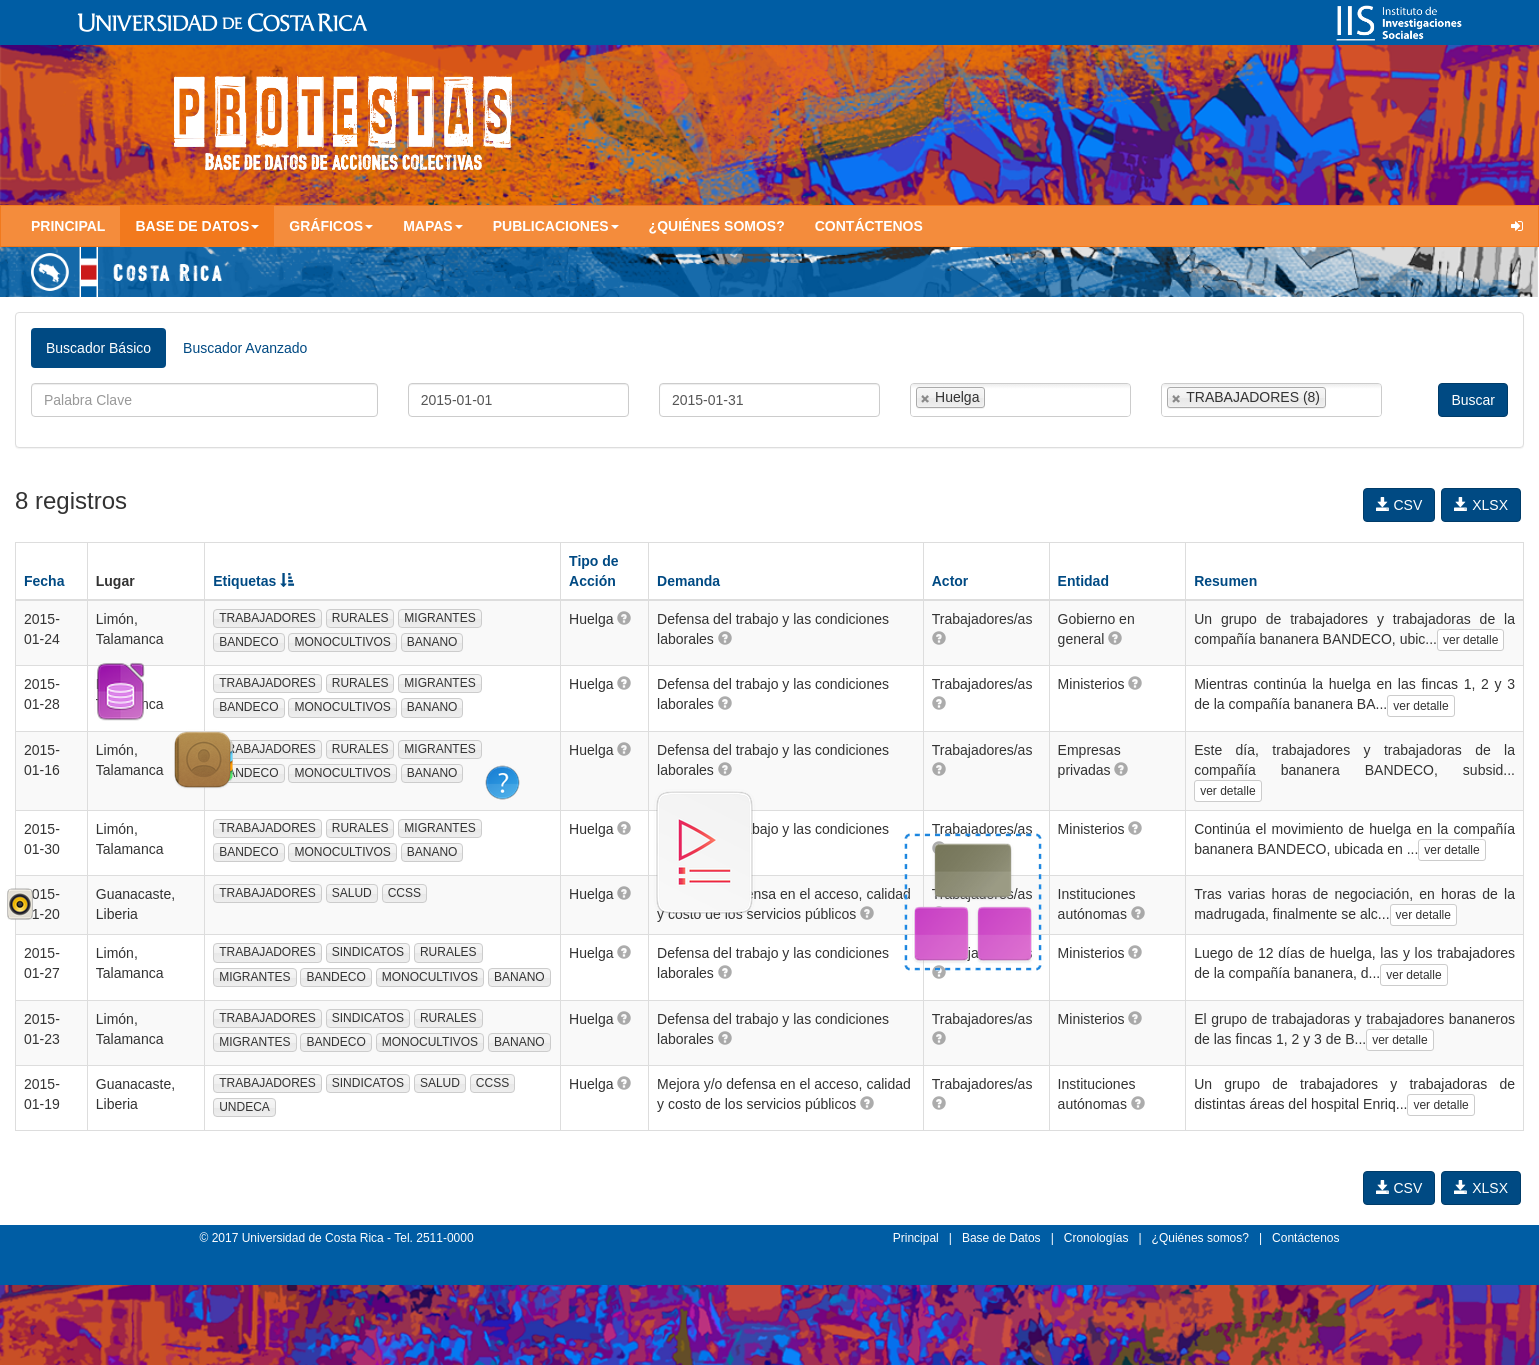  Describe the element at coordinates (973, 902) in the screenshot. I see `select all items in the current view` at that location.